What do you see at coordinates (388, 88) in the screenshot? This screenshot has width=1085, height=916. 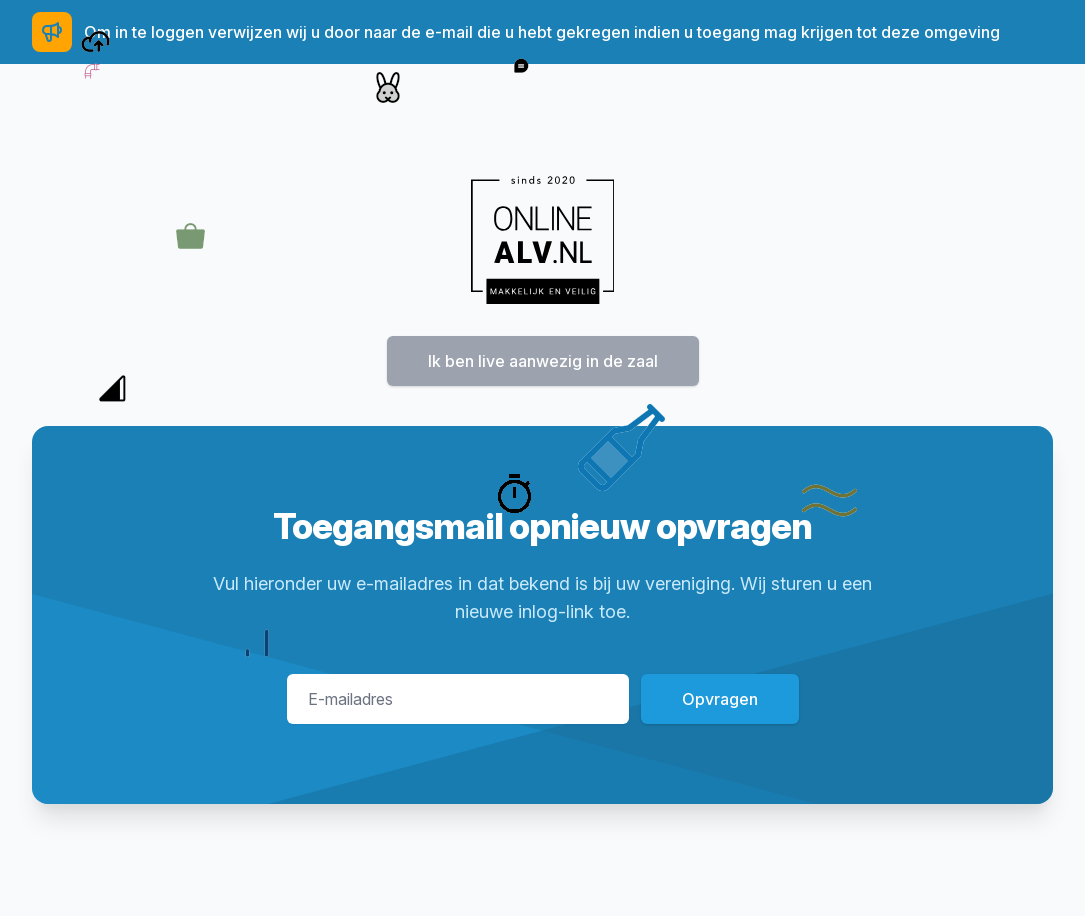 I see `access pet or animal-related features` at bounding box center [388, 88].